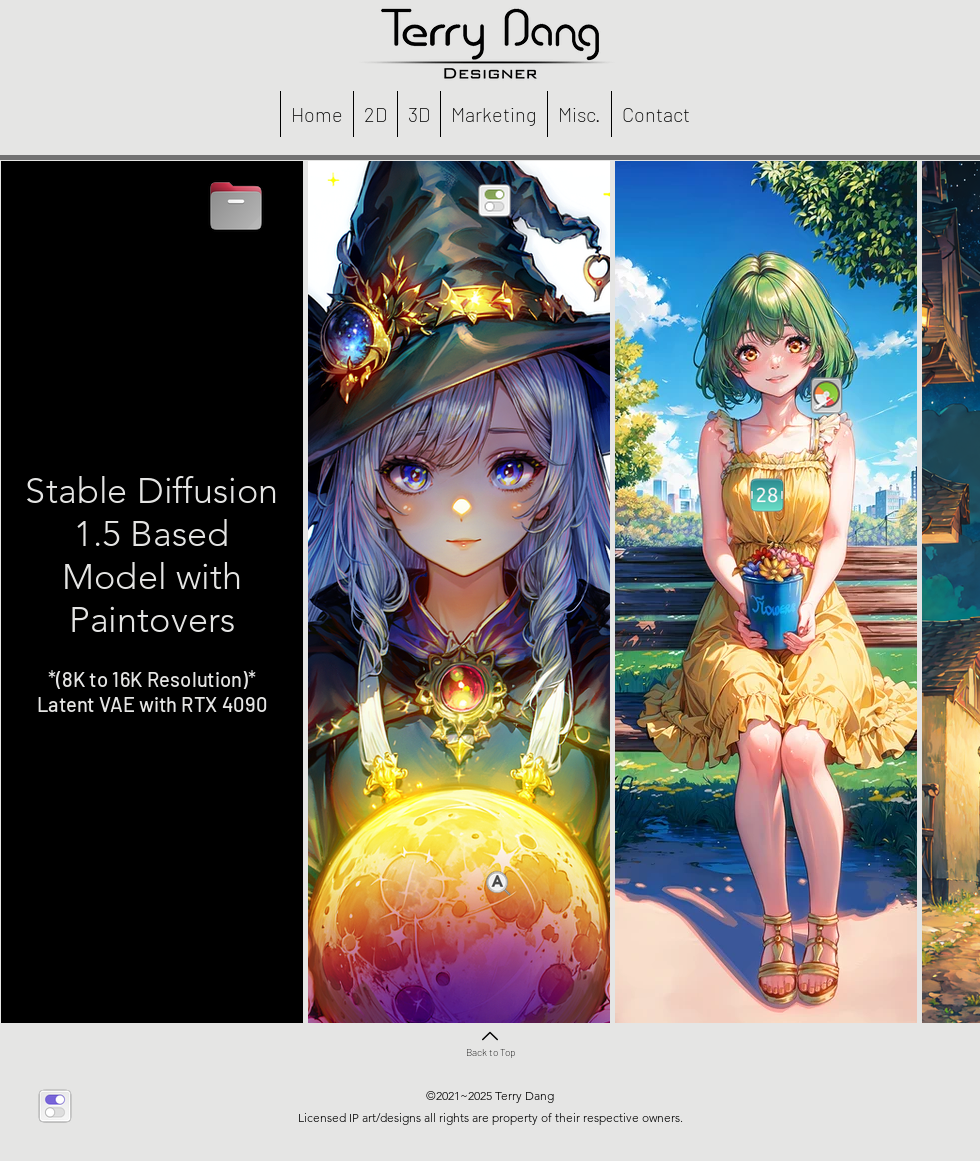 The image size is (980, 1161). What do you see at coordinates (826, 395) in the screenshot?
I see `open GParted disk partition editor` at bounding box center [826, 395].